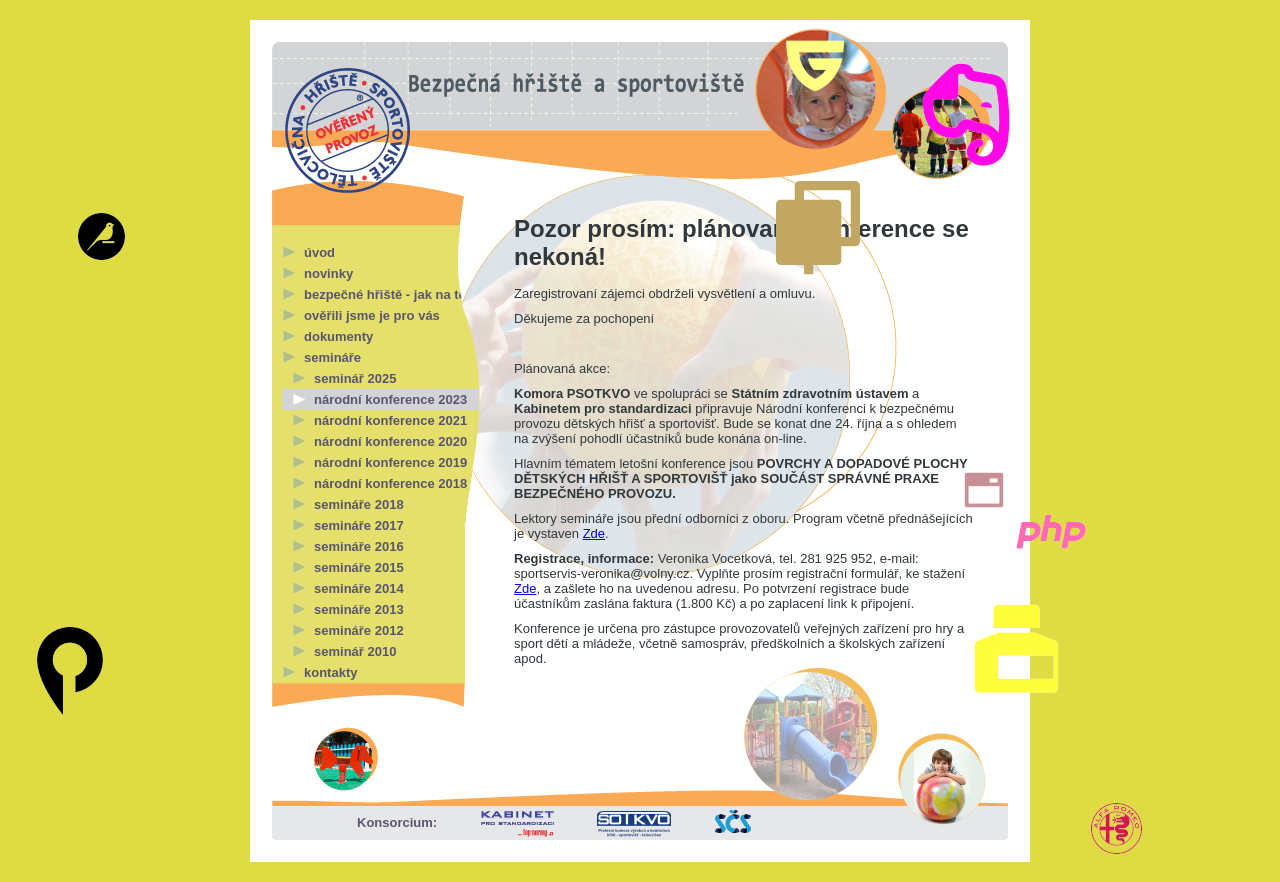  What do you see at coordinates (70, 671) in the screenshot?
I see `player.me logo` at bounding box center [70, 671].